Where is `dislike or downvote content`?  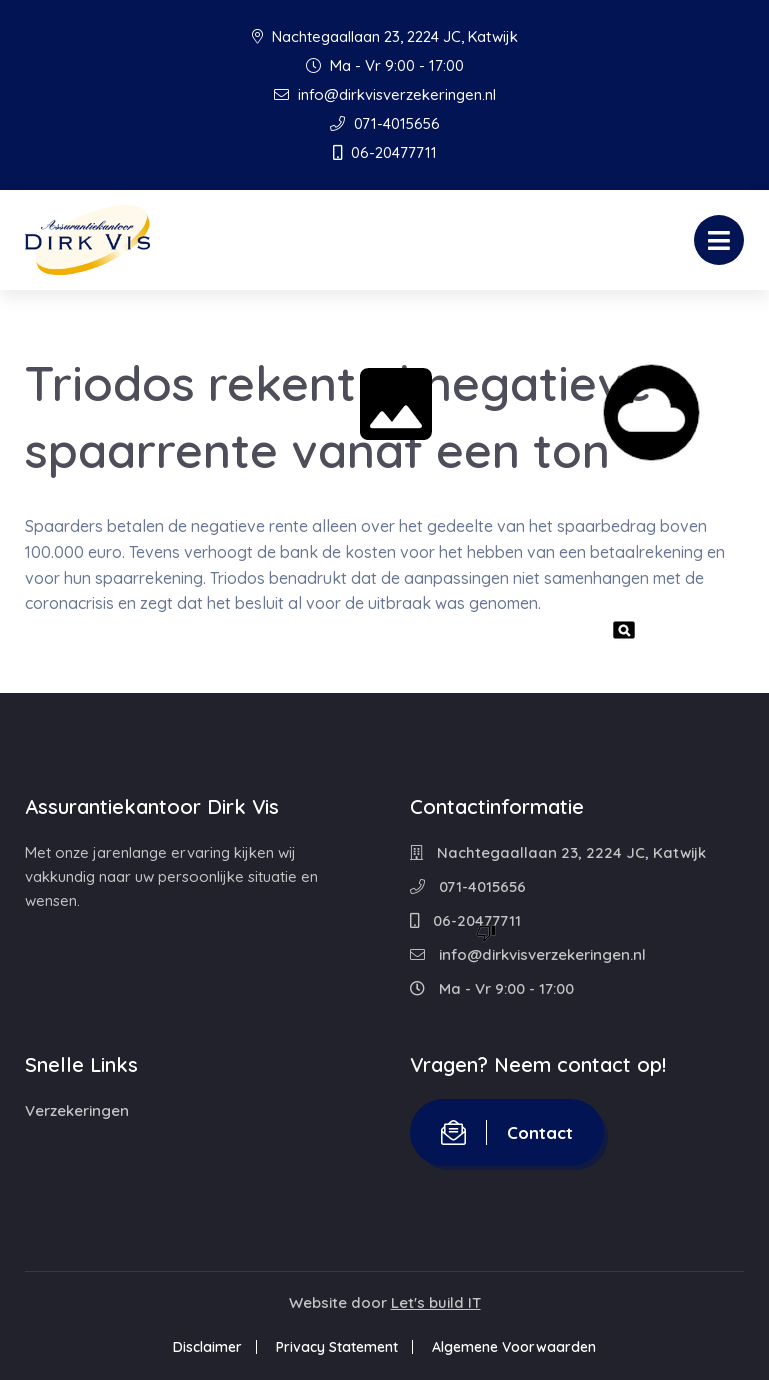
dislike or downvote content is located at coordinates (486, 933).